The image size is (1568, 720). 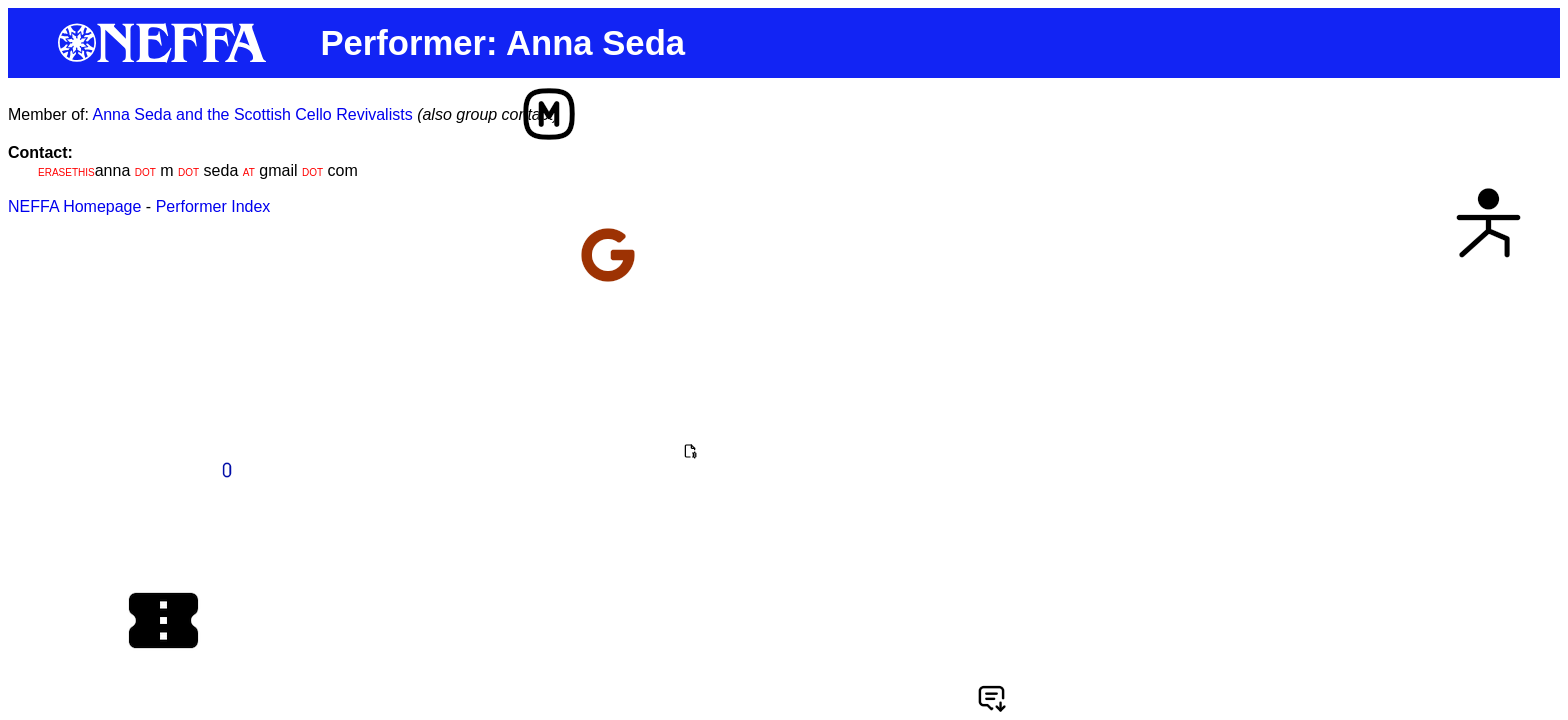 What do you see at coordinates (991, 697) in the screenshot?
I see `download message or conversation` at bounding box center [991, 697].